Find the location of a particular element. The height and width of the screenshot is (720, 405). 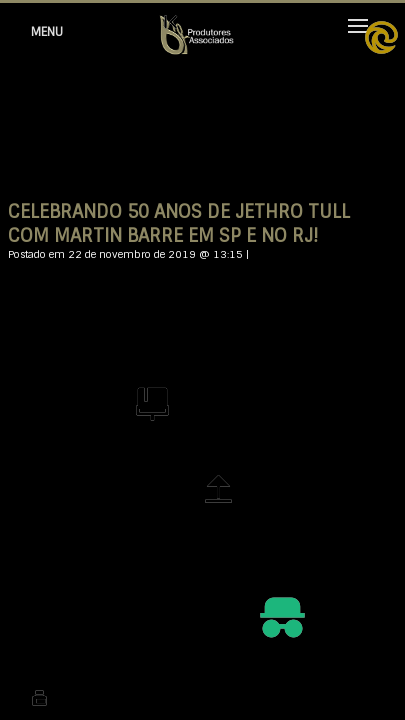

skip to previous track is located at coordinates (170, 22).